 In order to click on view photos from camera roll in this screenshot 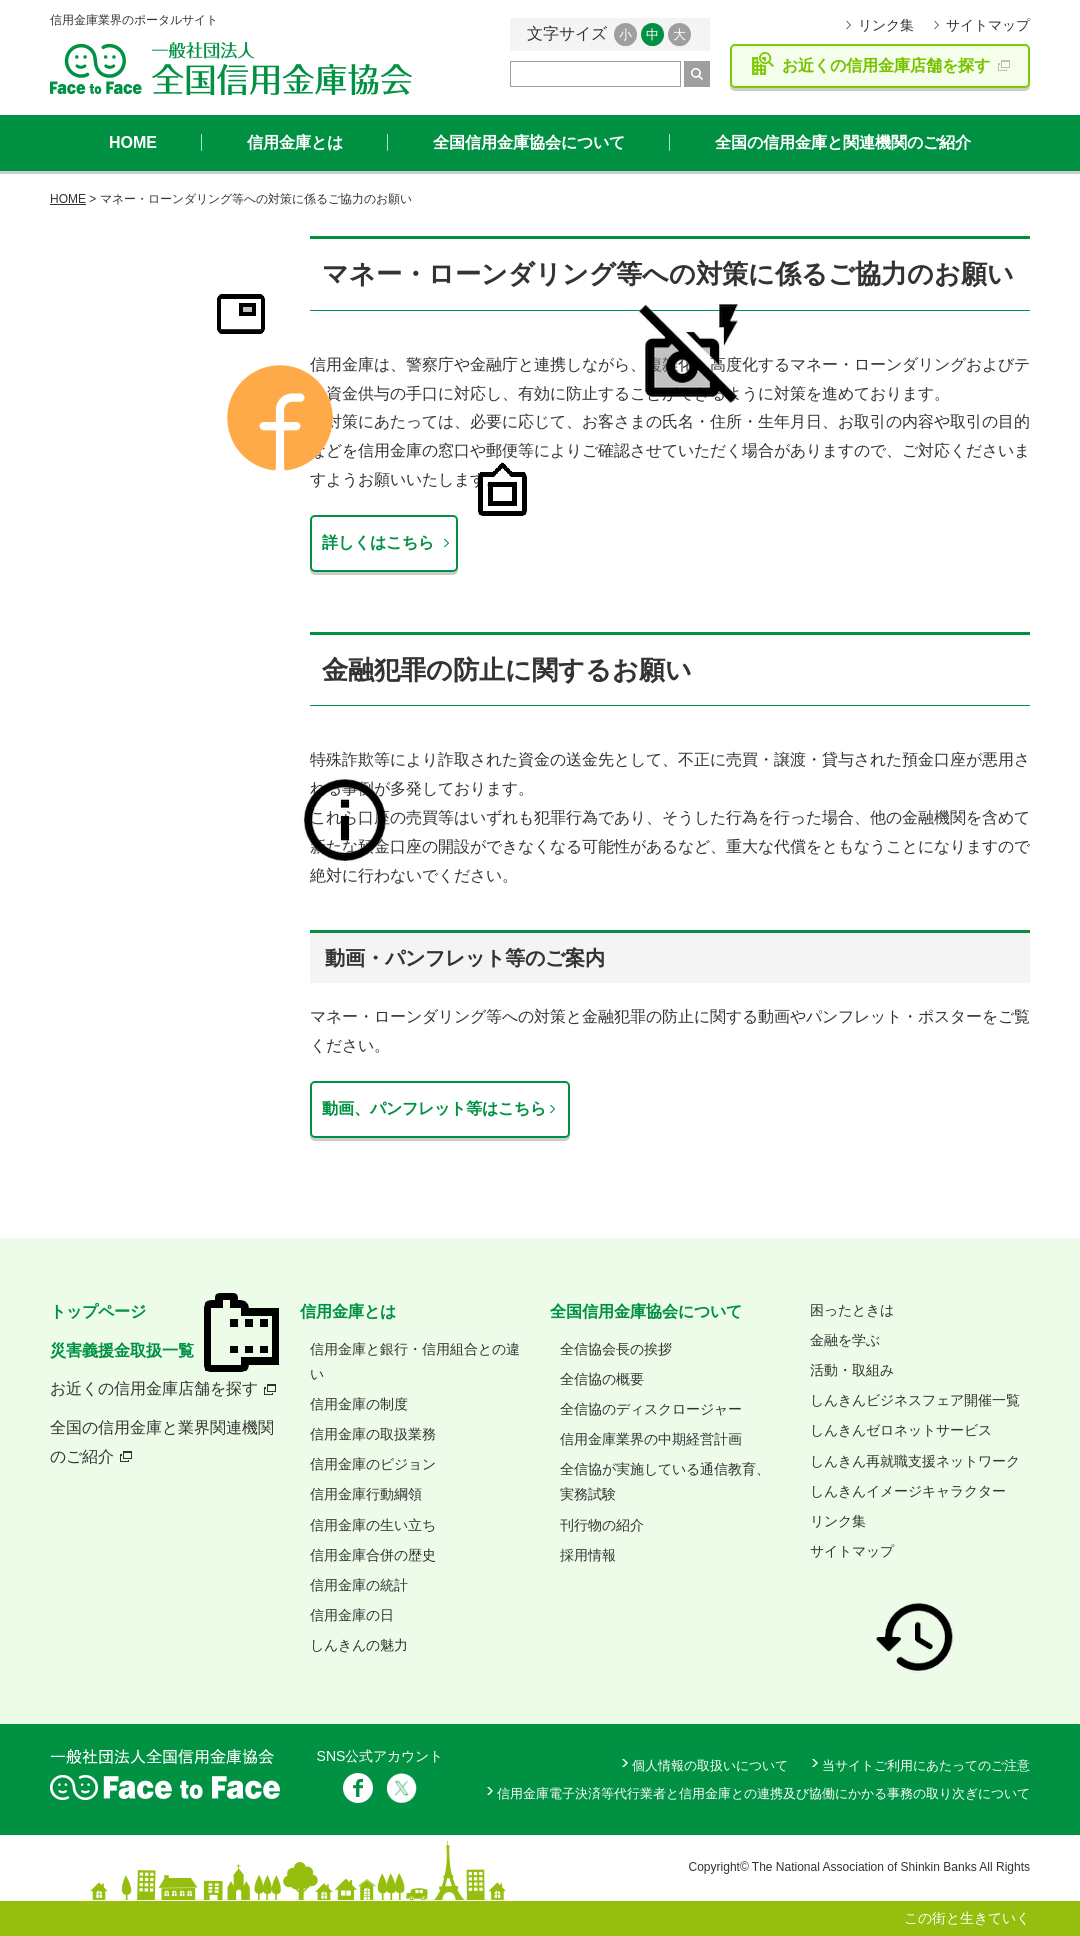, I will do `click(241, 1334)`.